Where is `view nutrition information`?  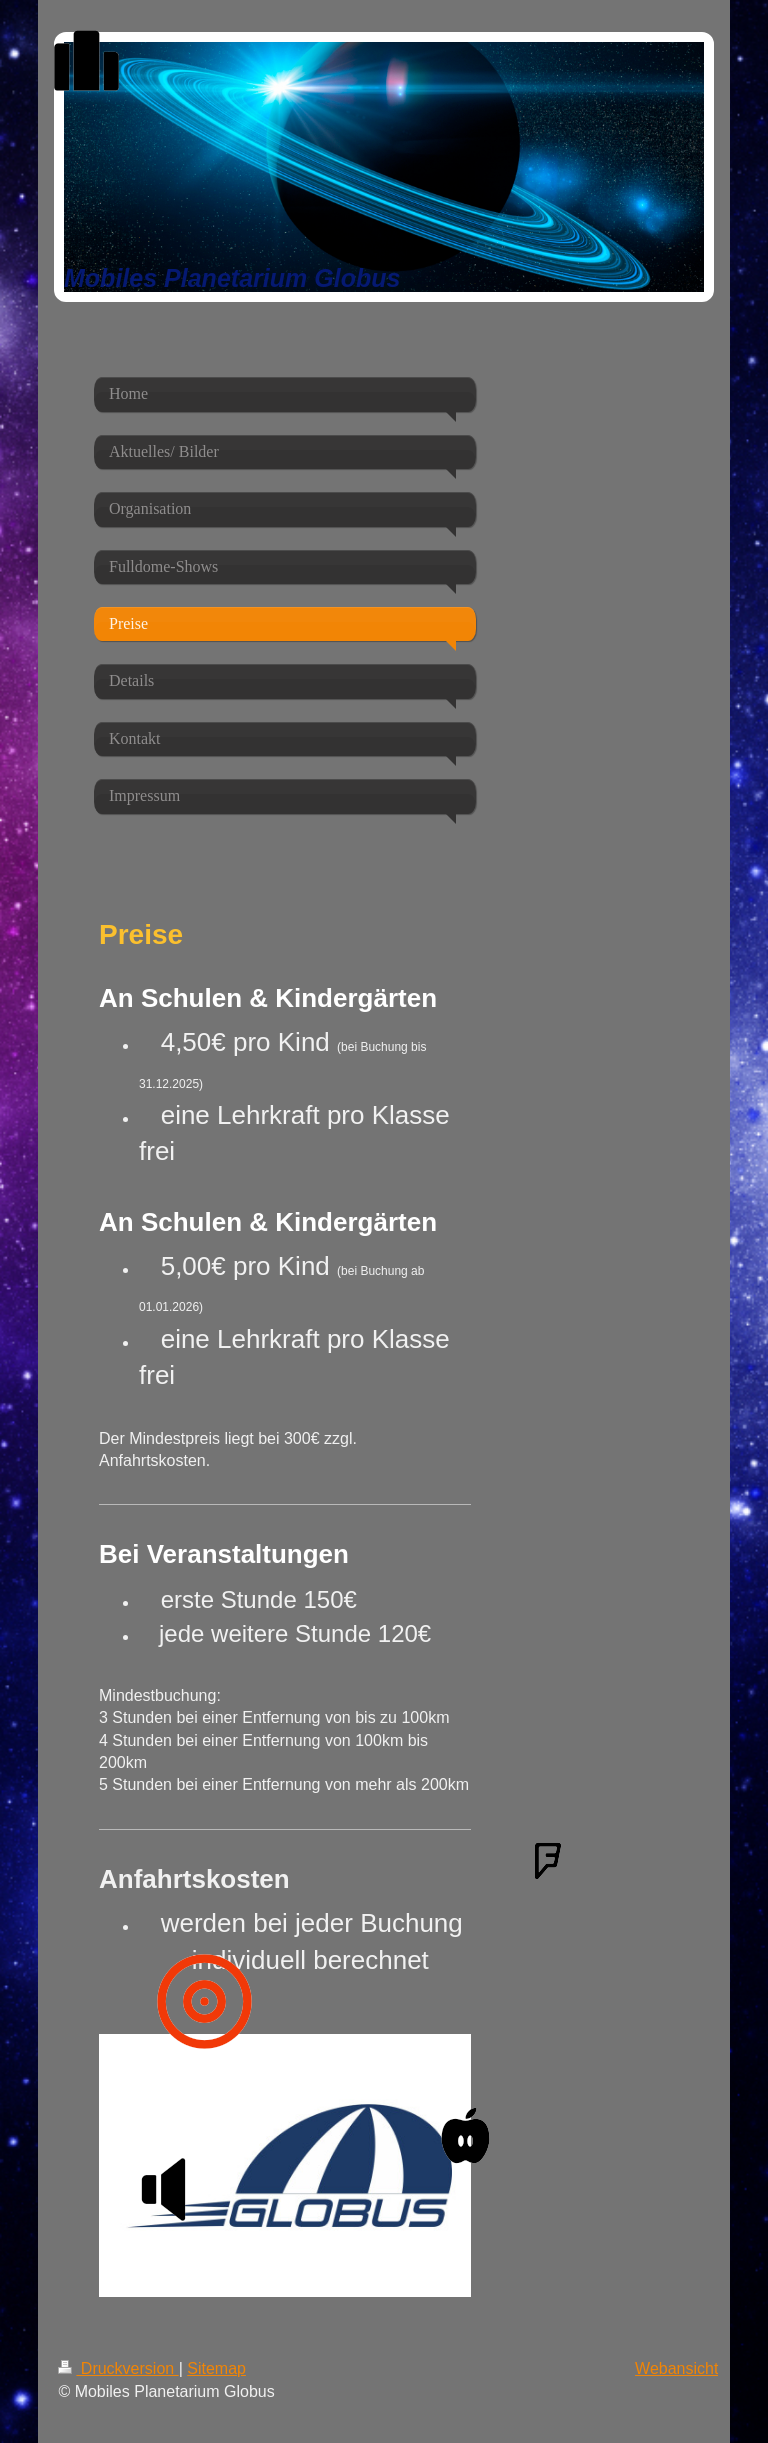 view nutrition information is located at coordinates (465, 2135).